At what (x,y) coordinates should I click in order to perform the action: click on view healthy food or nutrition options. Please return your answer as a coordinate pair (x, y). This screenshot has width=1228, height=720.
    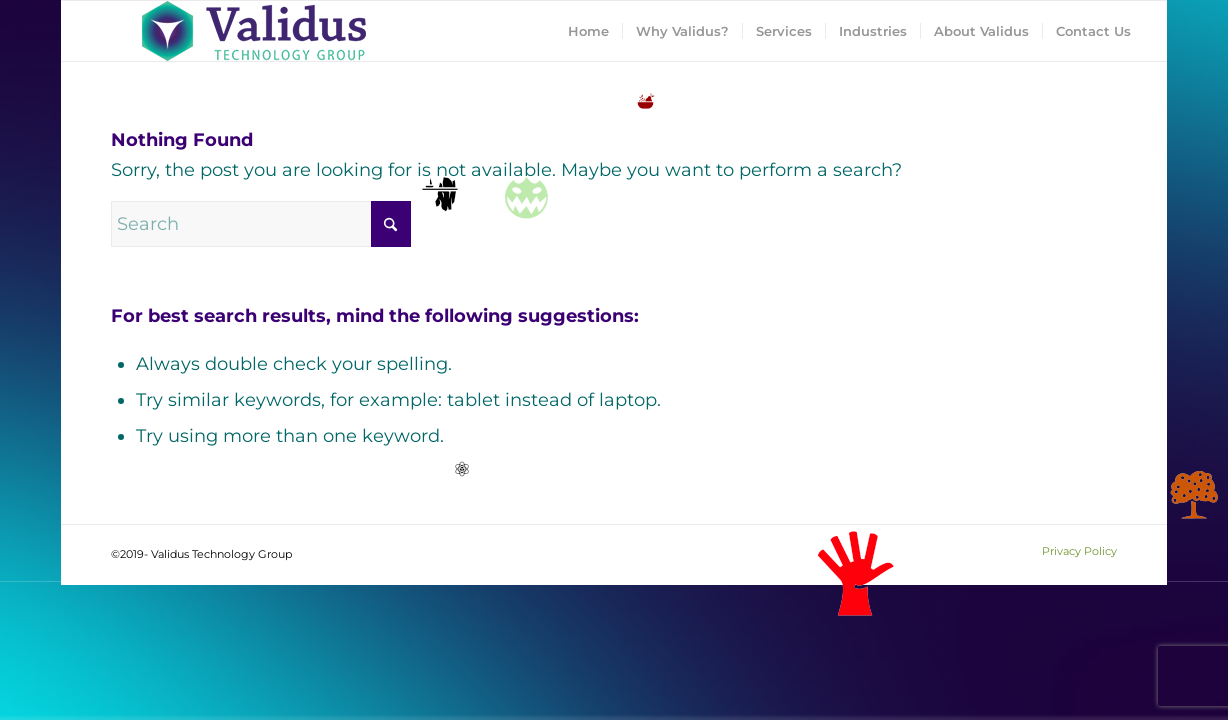
    Looking at the image, I should click on (646, 101).